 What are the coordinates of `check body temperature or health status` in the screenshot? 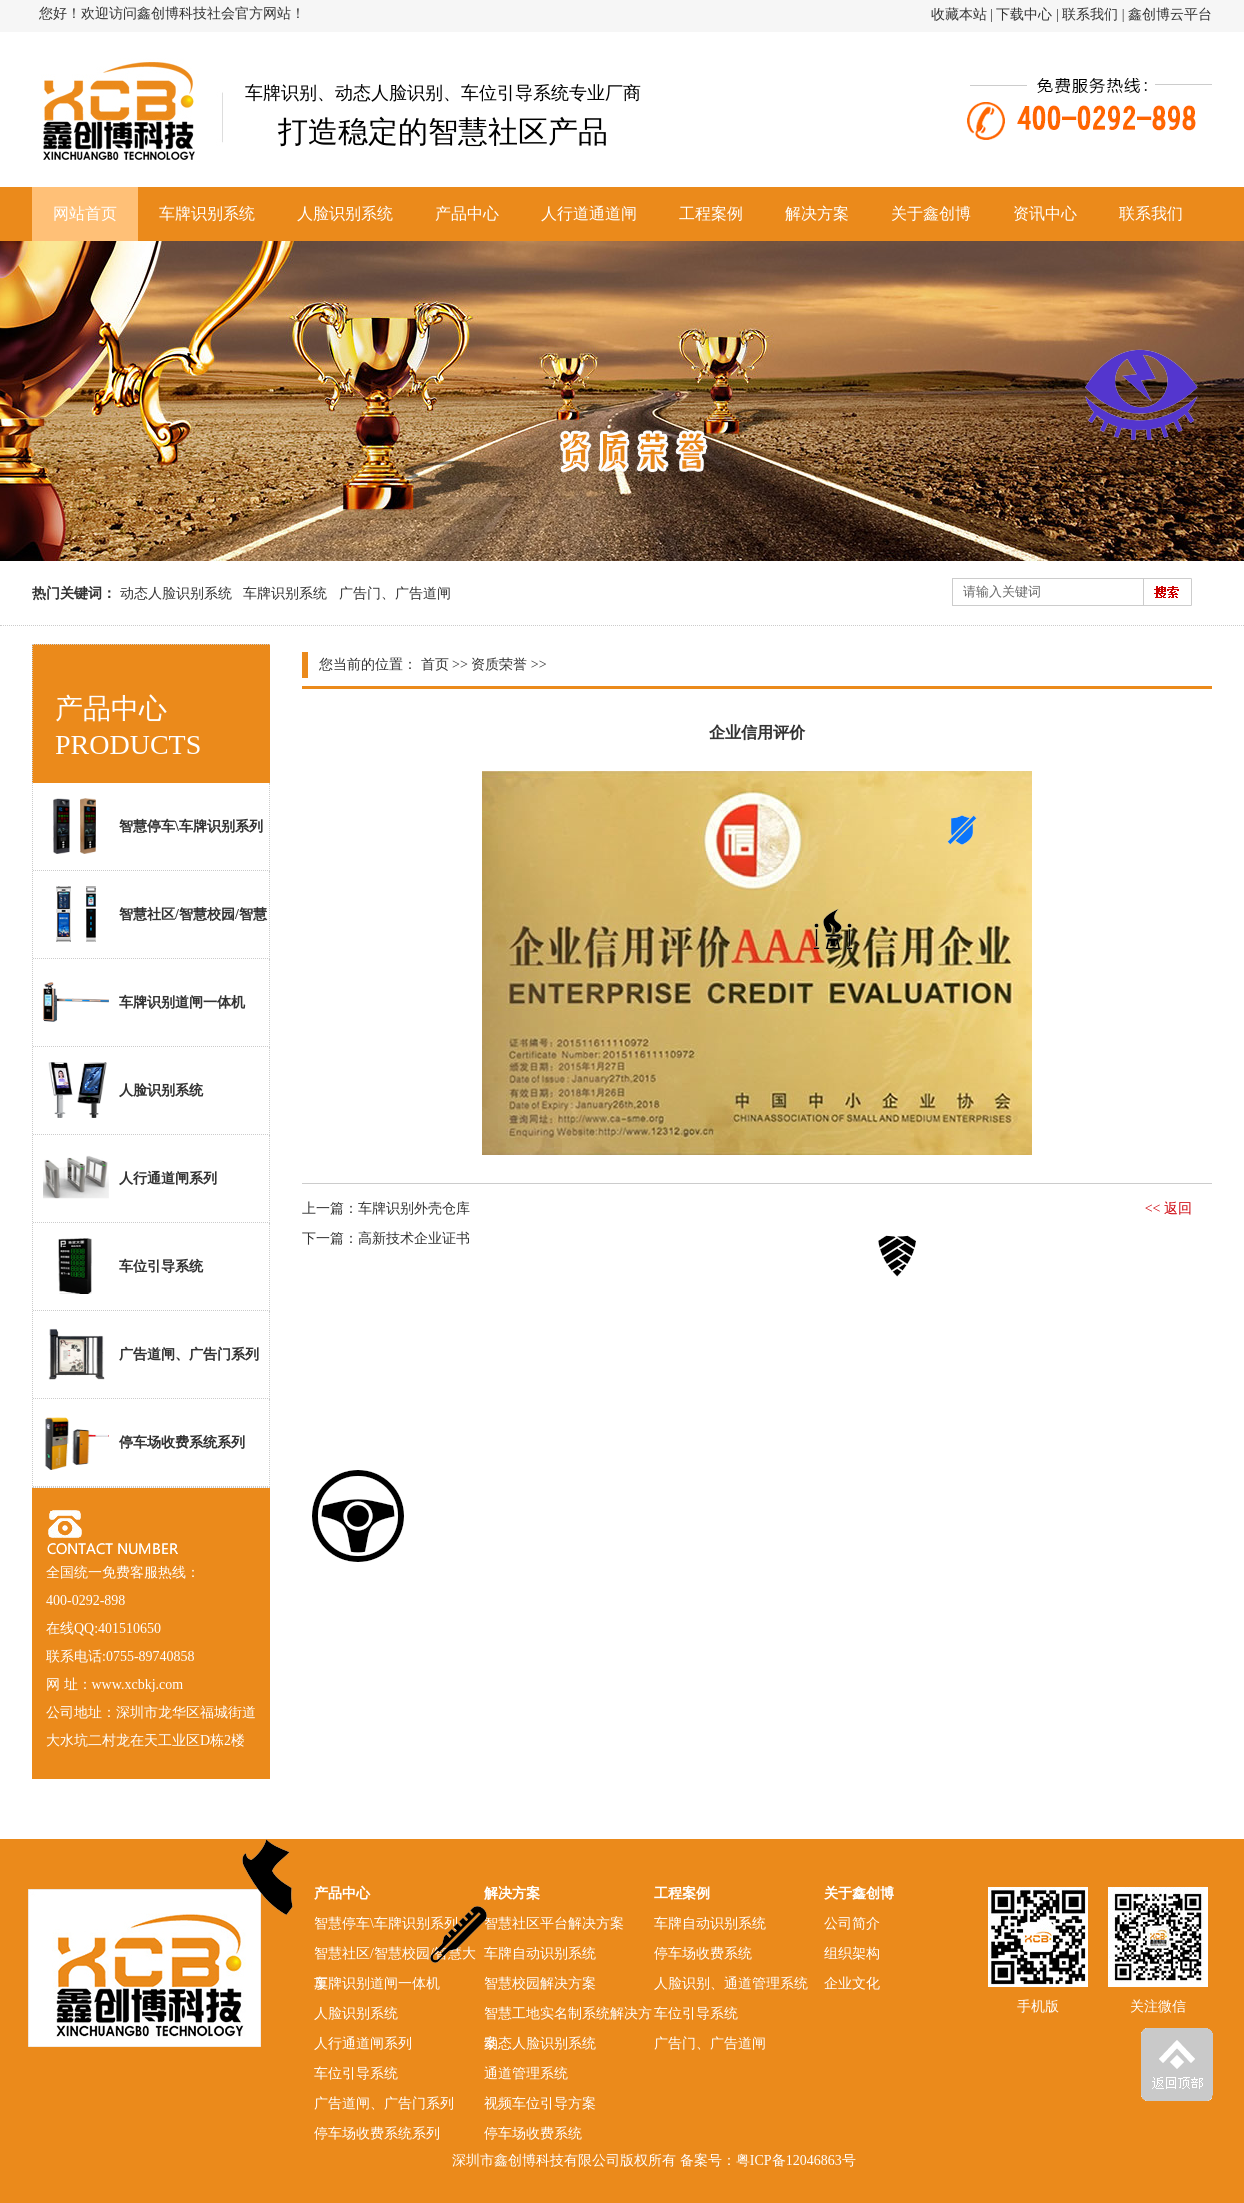 It's located at (458, 1934).